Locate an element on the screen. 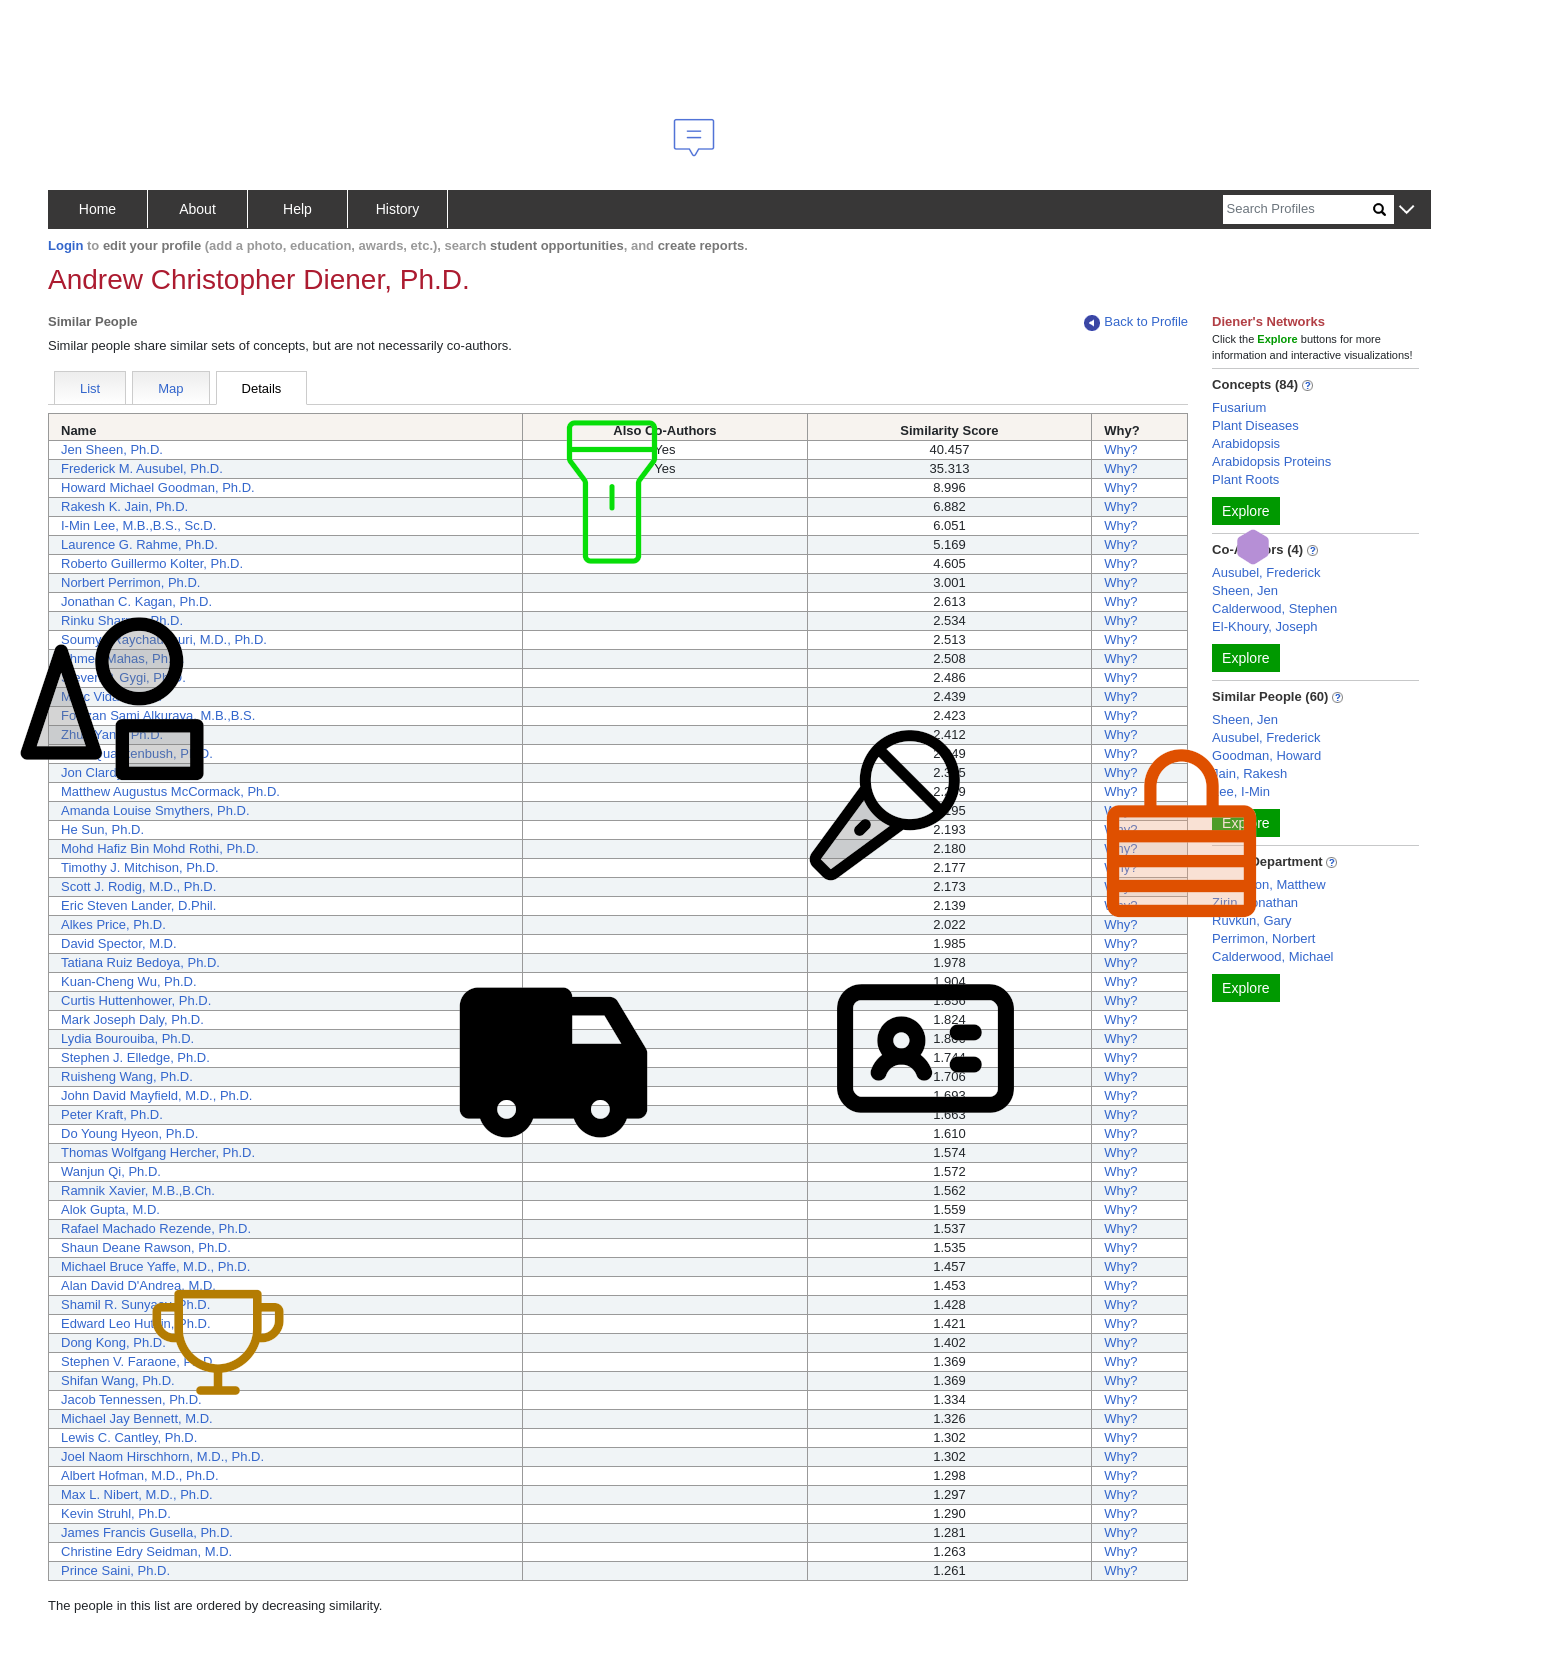  indicates a selected or active state is located at coordinates (1253, 547).